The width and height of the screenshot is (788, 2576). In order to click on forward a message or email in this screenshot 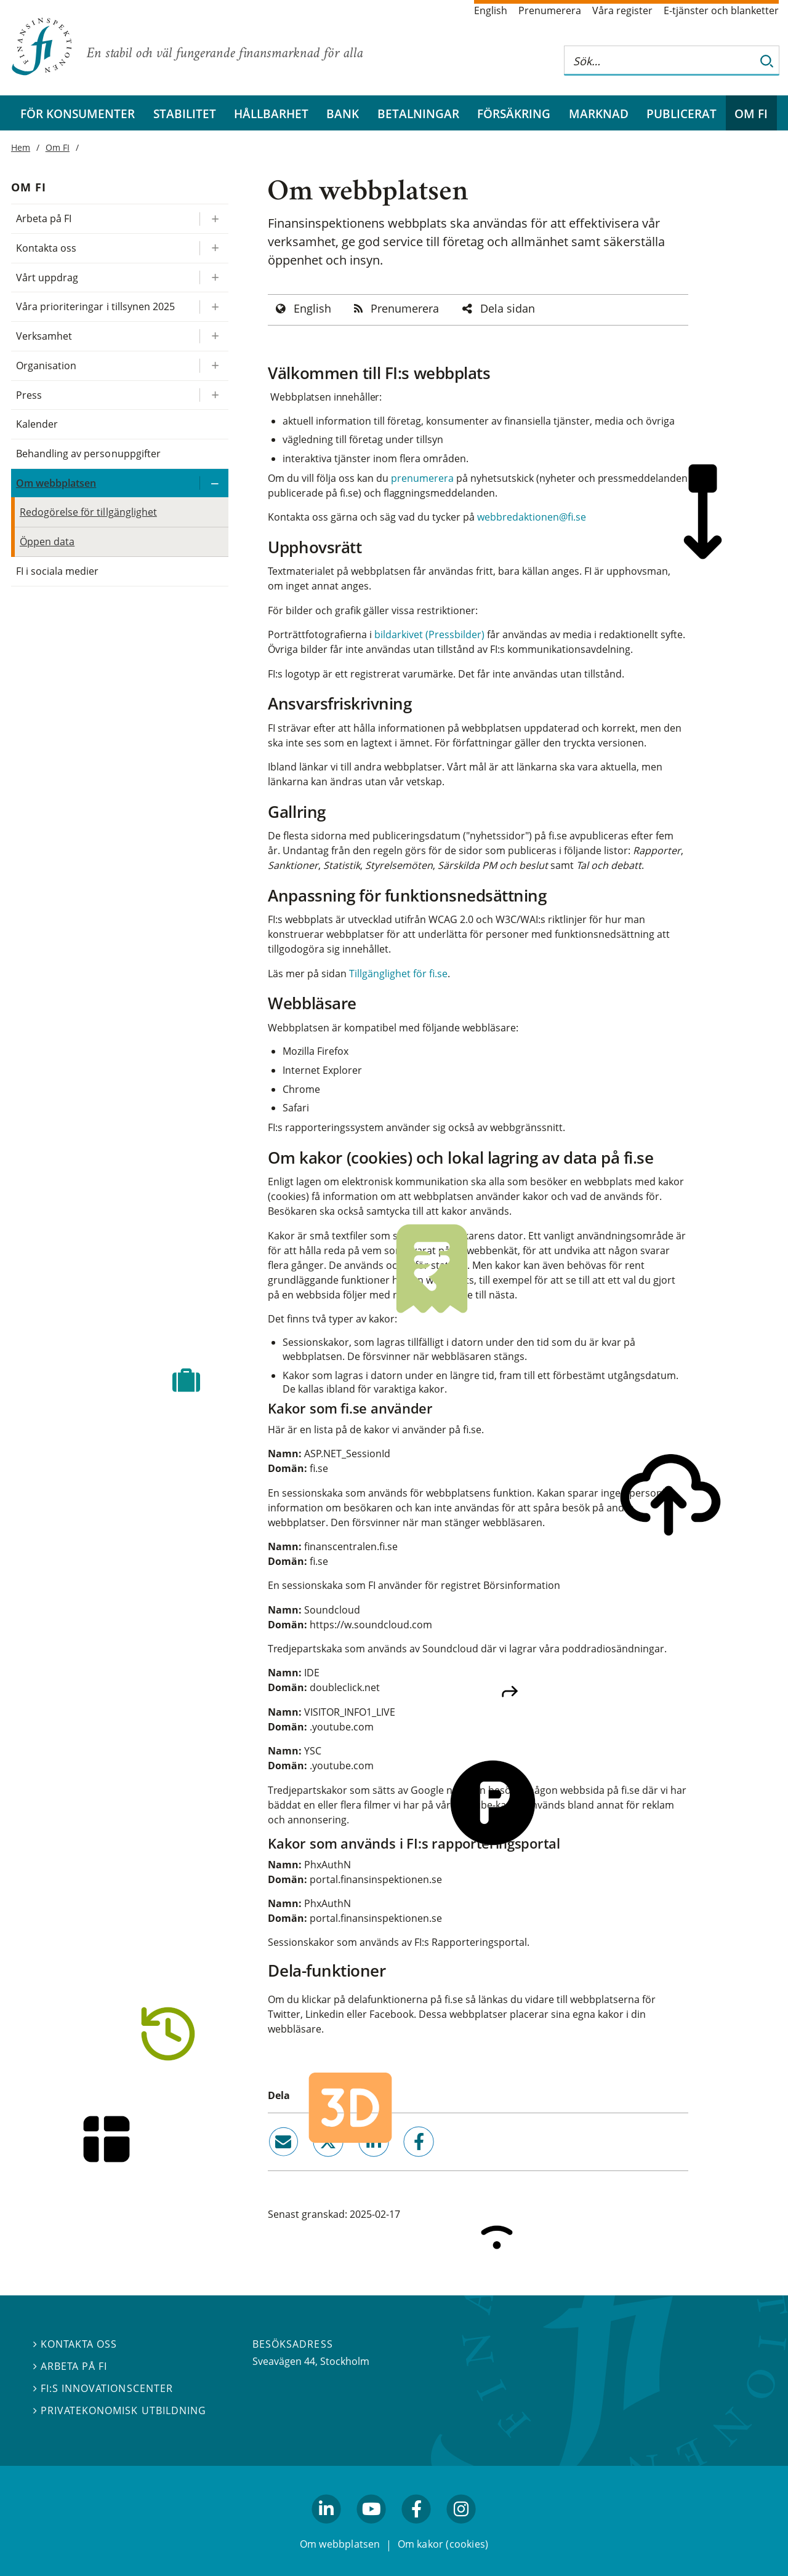, I will do `click(510, 1691)`.